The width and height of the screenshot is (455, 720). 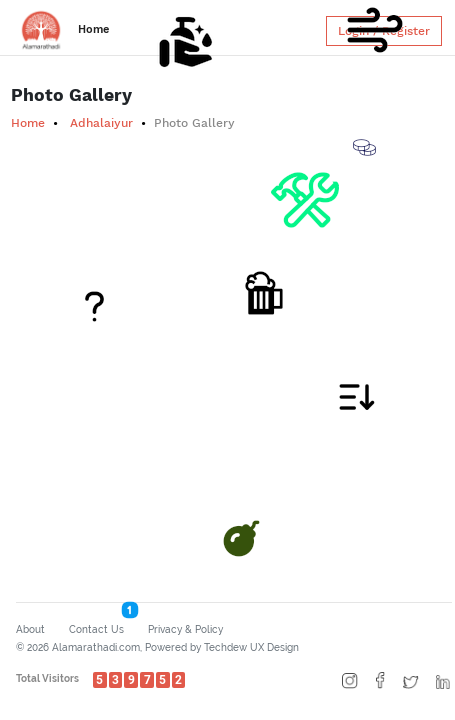 I want to click on access help or support, so click(x=94, y=306).